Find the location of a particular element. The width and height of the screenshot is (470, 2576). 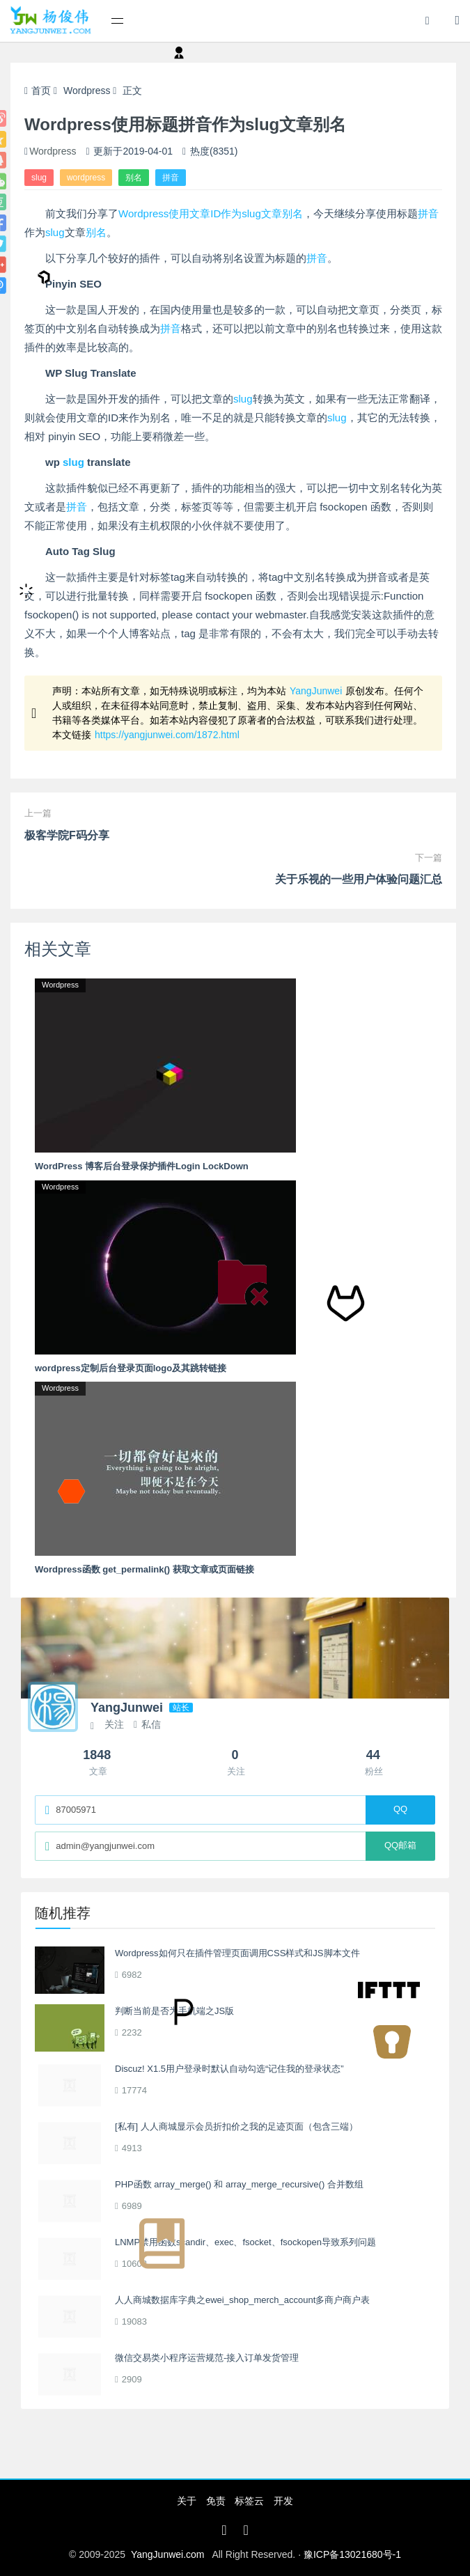

open IFTTT automation app is located at coordinates (389, 1990).